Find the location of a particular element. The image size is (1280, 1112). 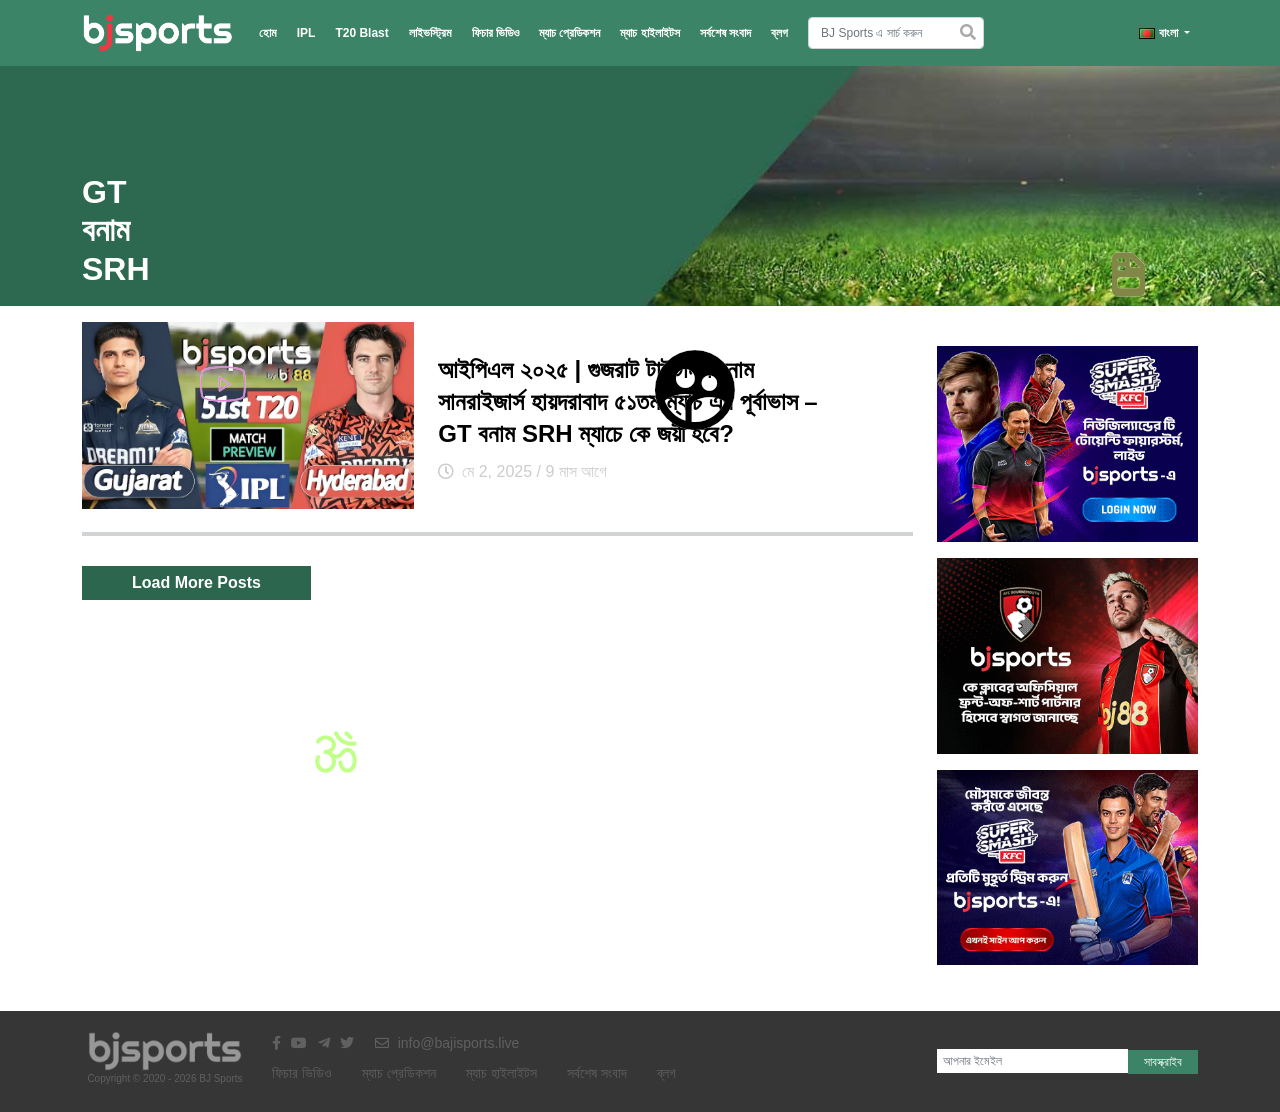

open YouTube is located at coordinates (223, 384).